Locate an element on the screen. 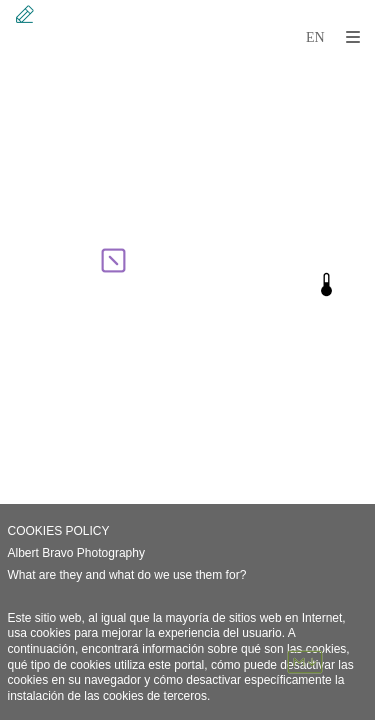  indicates markdown formatting is supported is located at coordinates (305, 662).